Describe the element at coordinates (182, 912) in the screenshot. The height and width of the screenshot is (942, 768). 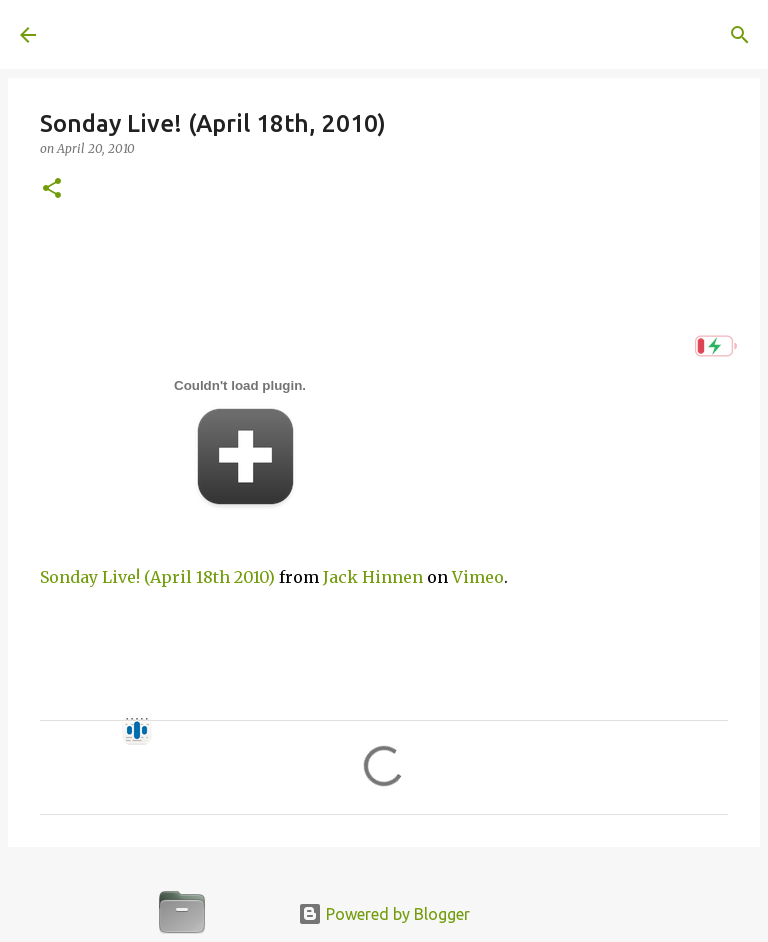
I see `open the file manager application` at that location.